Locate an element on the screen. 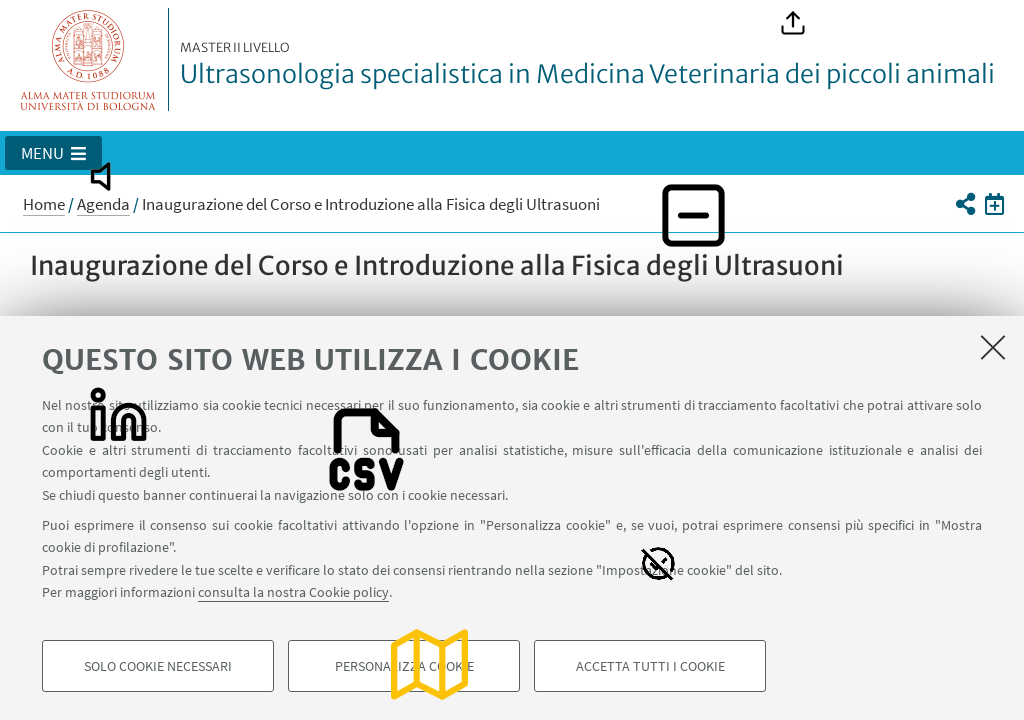 This screenshot has height=720, width=1024. adjust volume settings is located at coordinates (110, 176).